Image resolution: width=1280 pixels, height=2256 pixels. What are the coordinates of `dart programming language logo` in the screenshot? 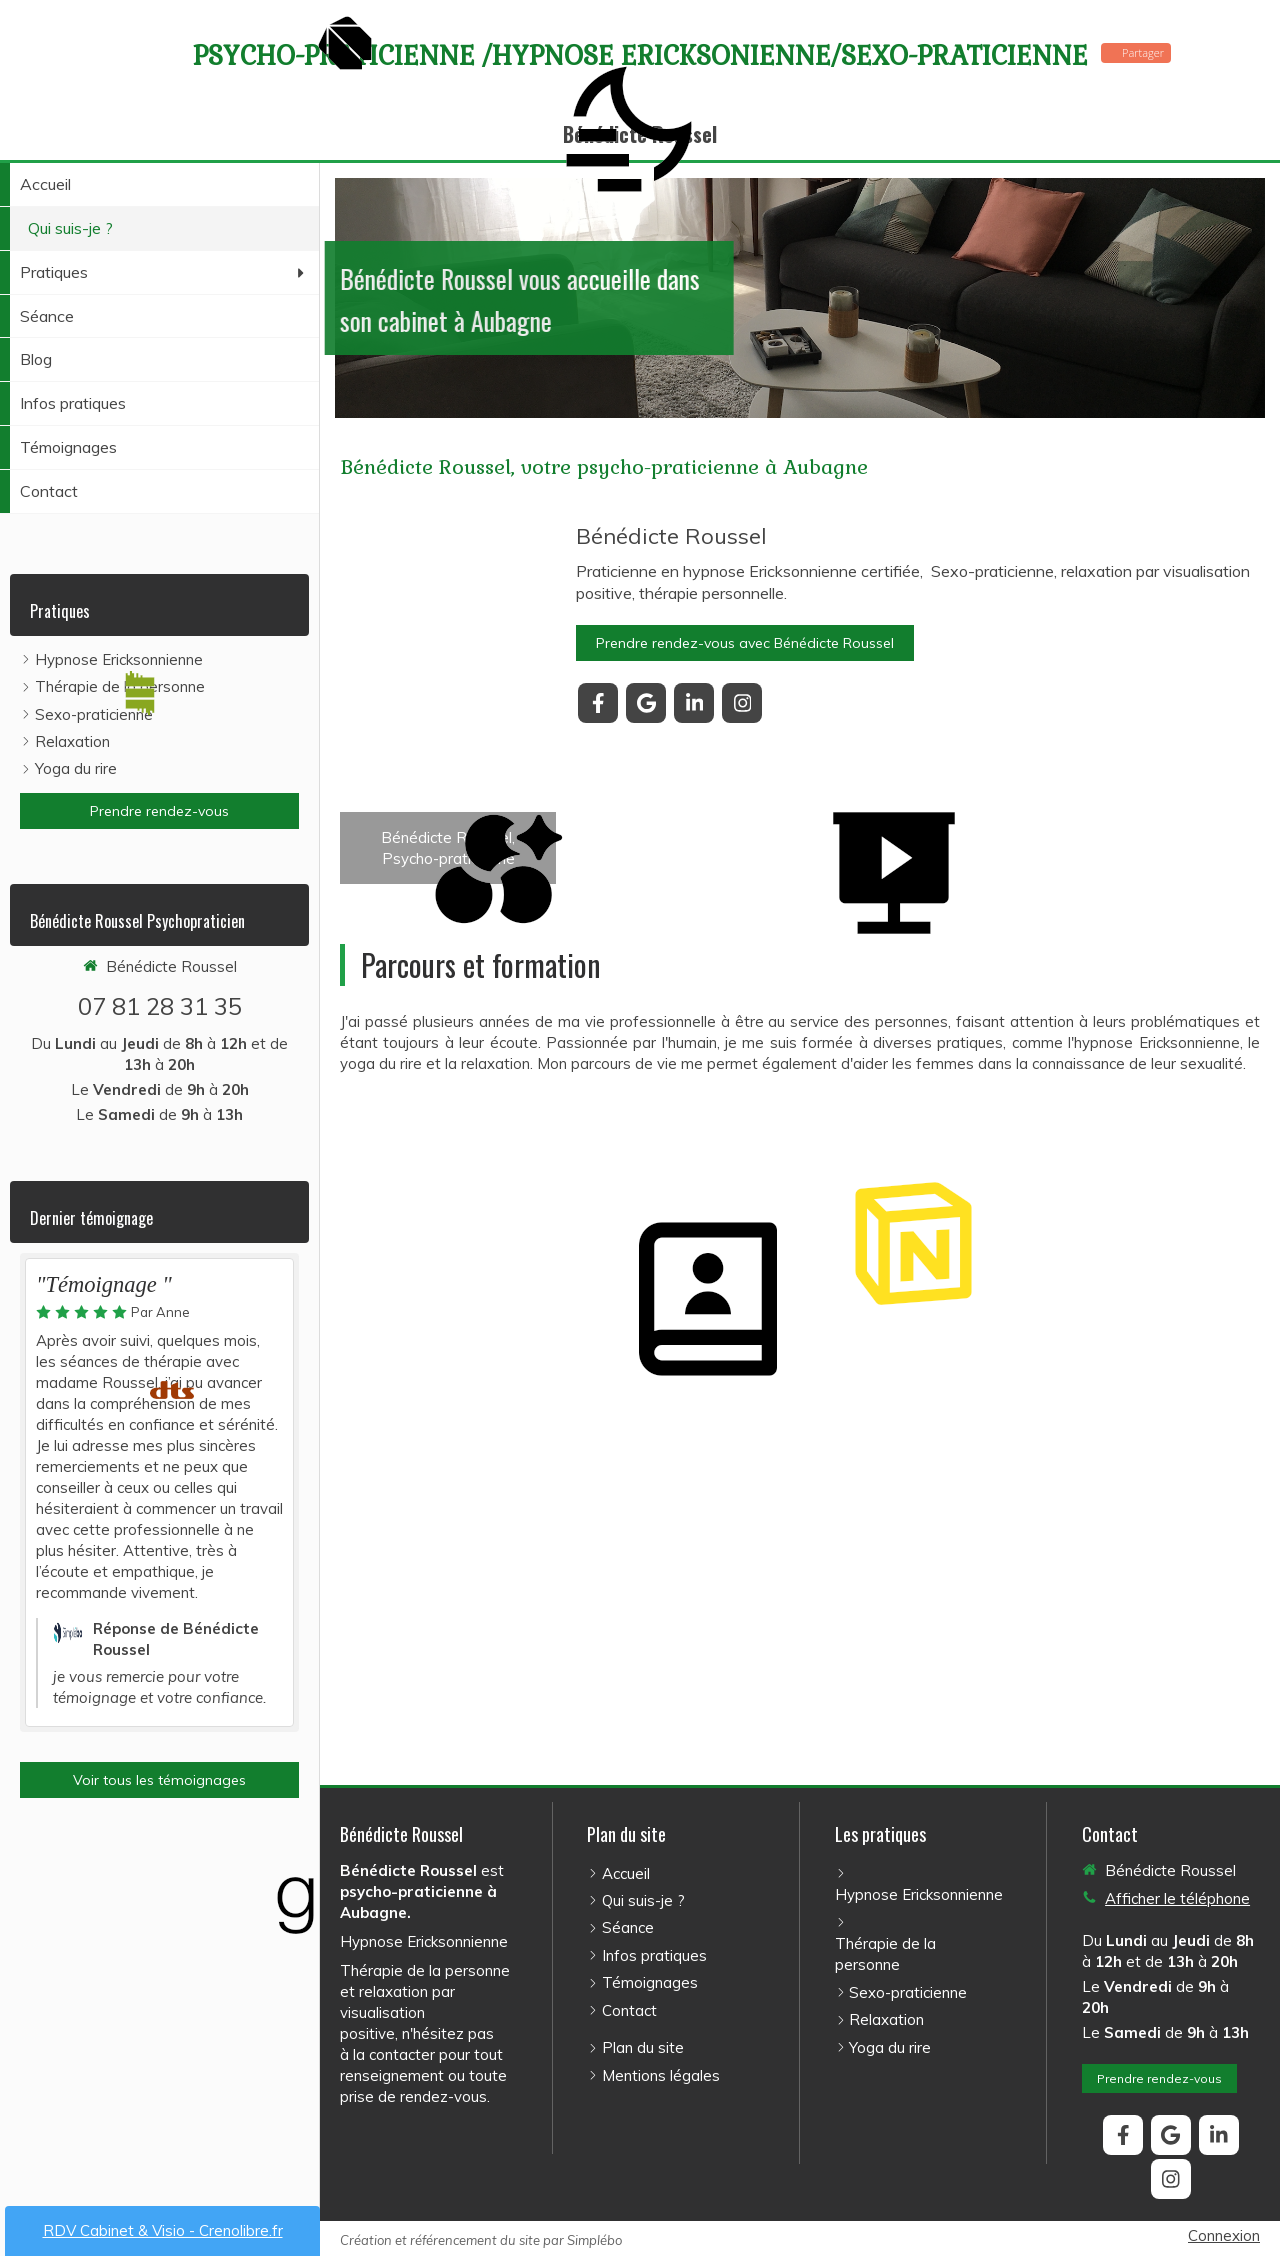 It's located at (345, 43).